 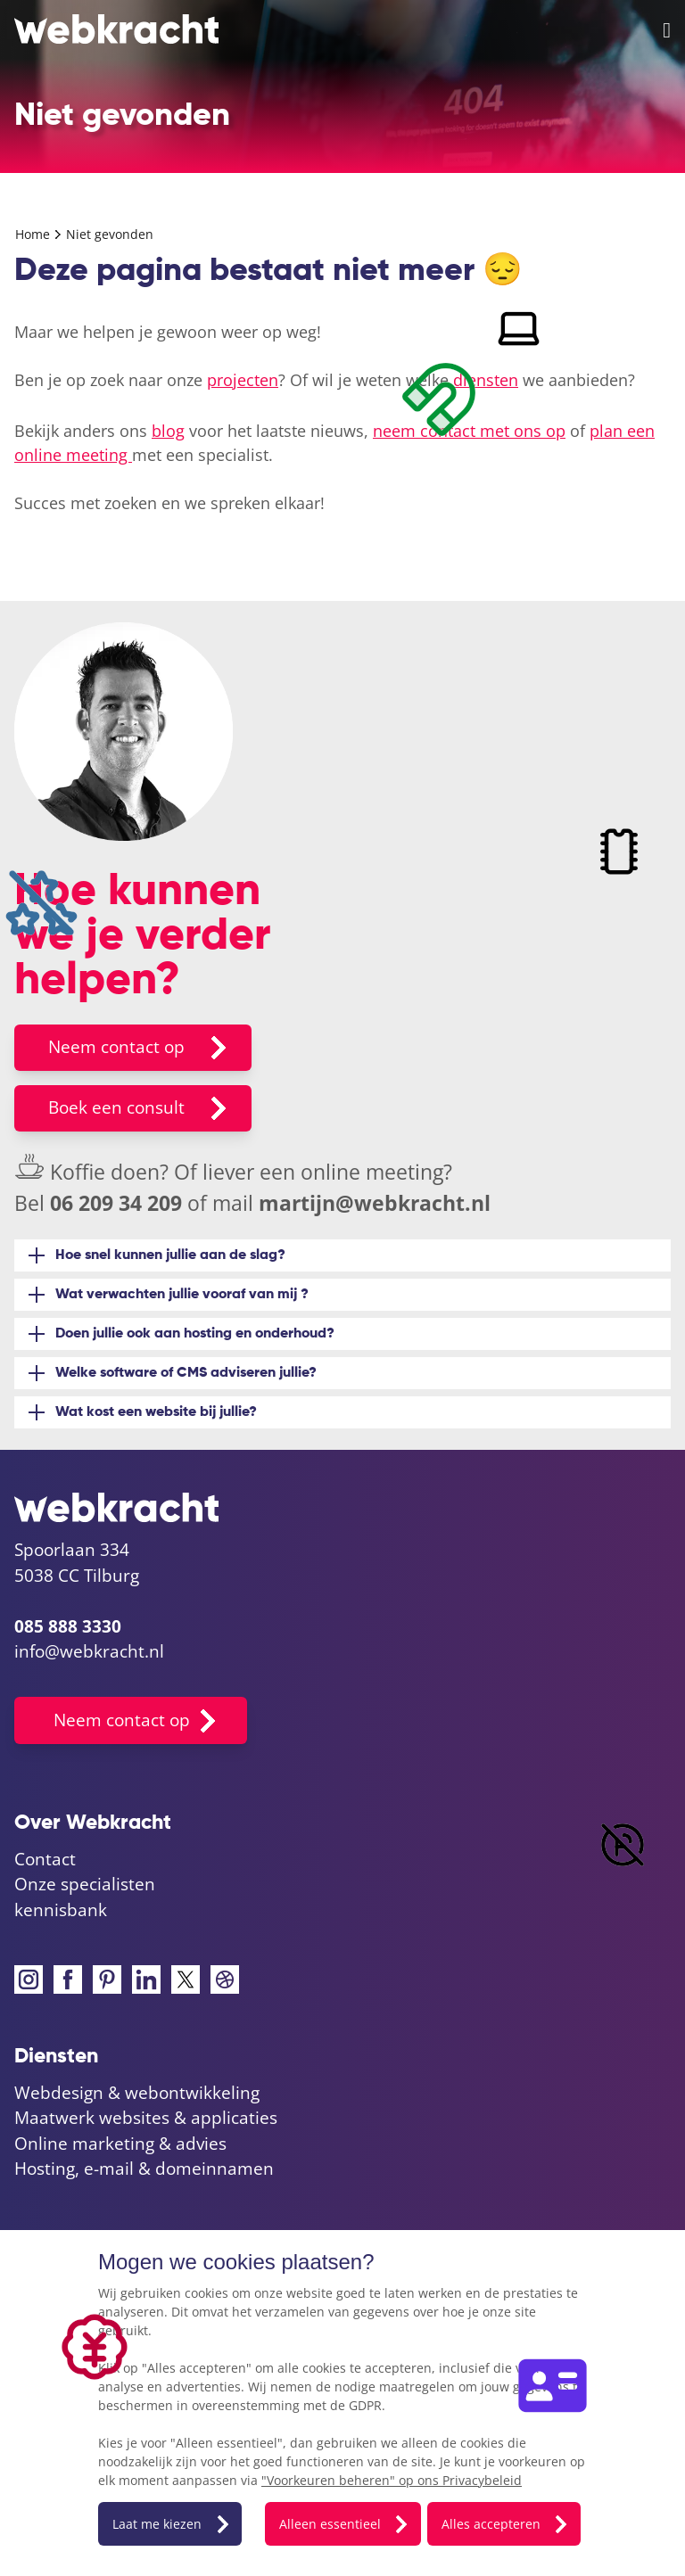 I want to click on switch to desktop view, so click(x=518, y=327).